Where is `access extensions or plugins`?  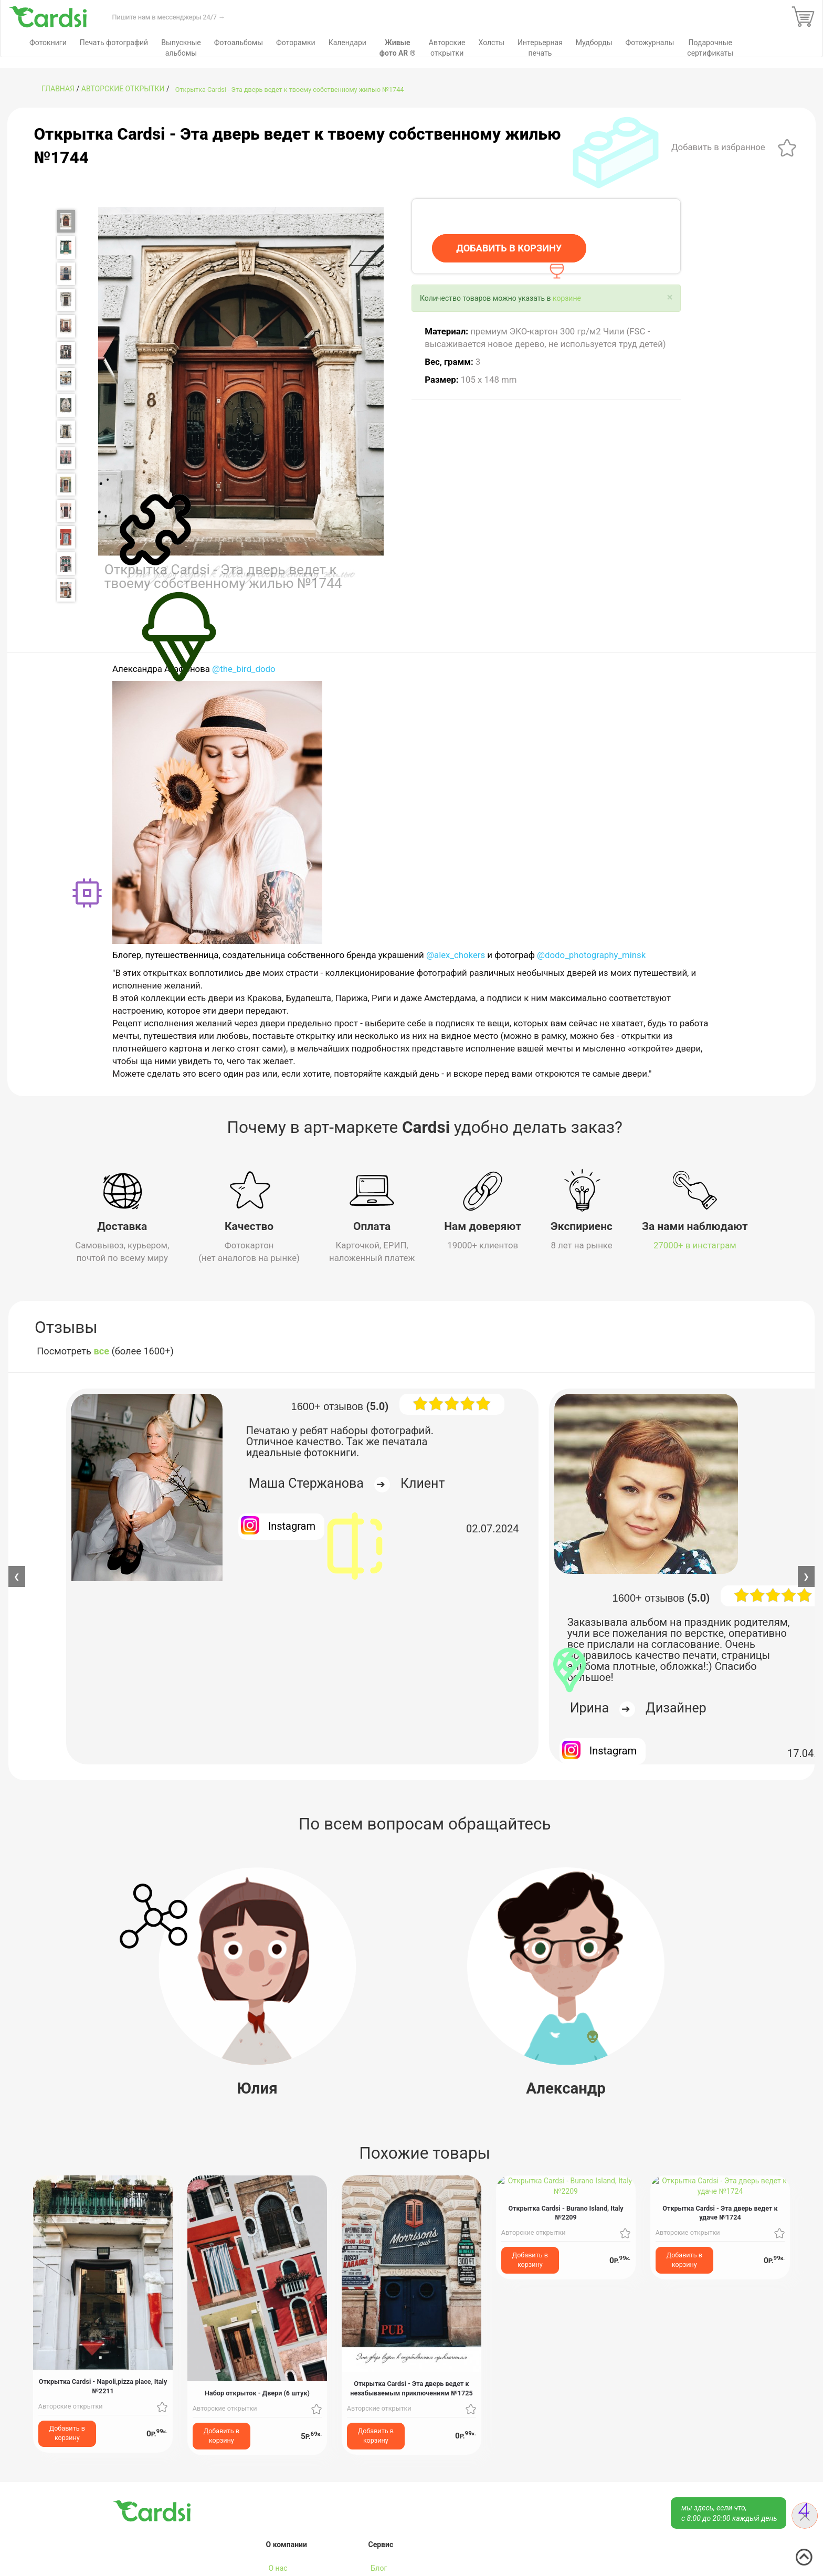
access extensions or plugins is located at coordinates (155, 530).